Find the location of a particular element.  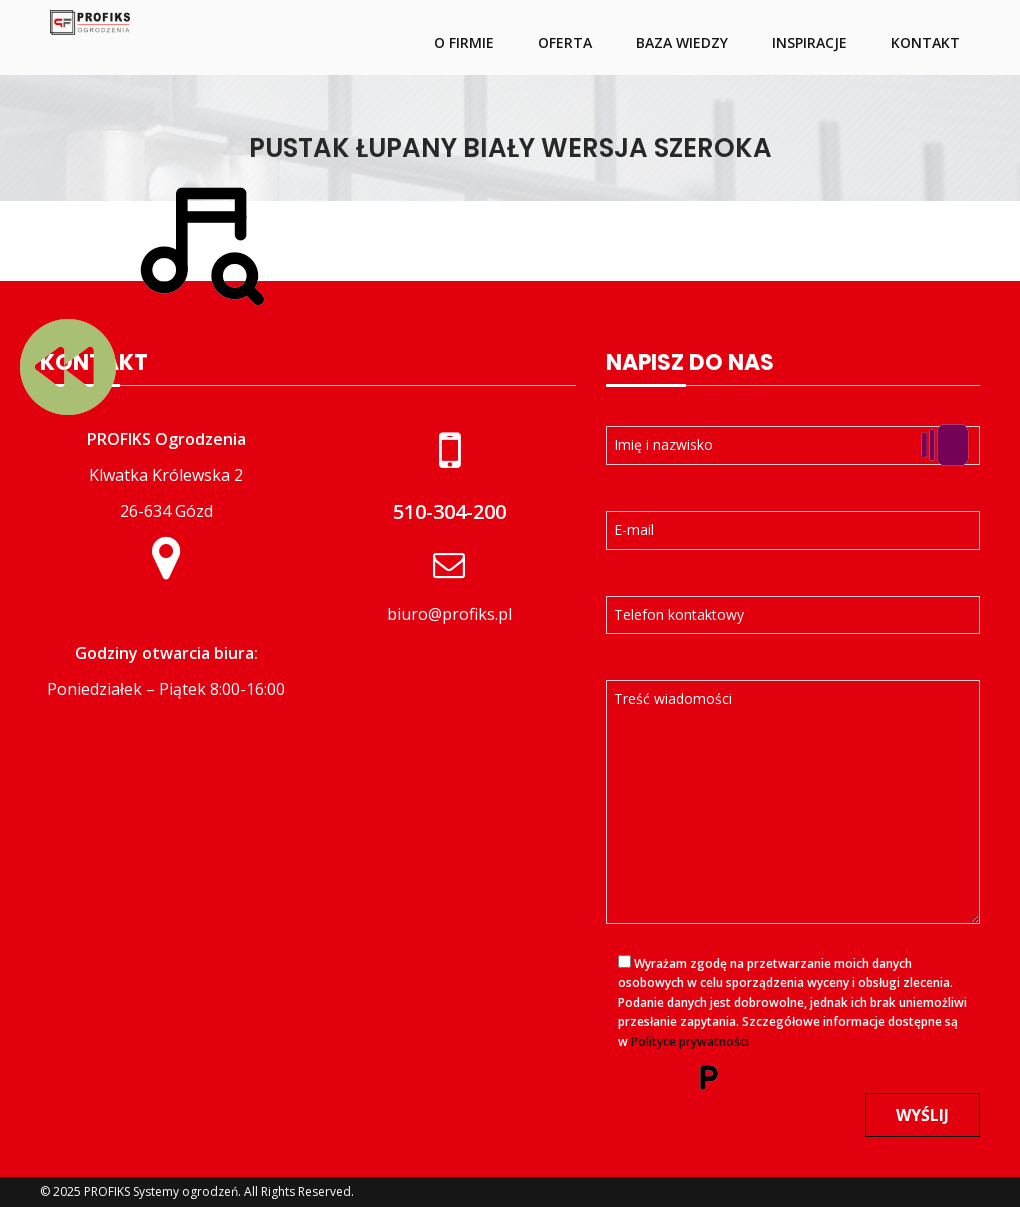

find nearby parking locations is located at coordinates (708, 1077).